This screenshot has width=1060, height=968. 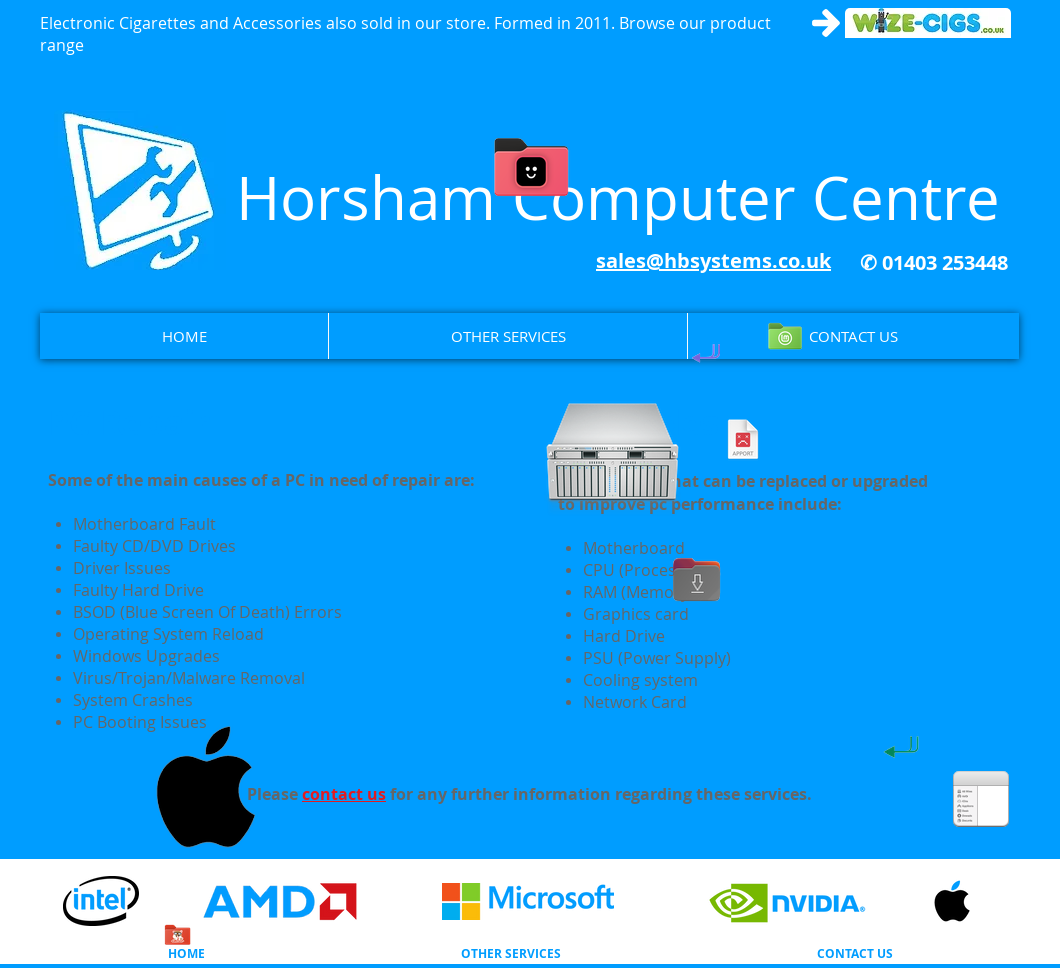 I want to click on open your downloads folder, so click(x=696, y=579).